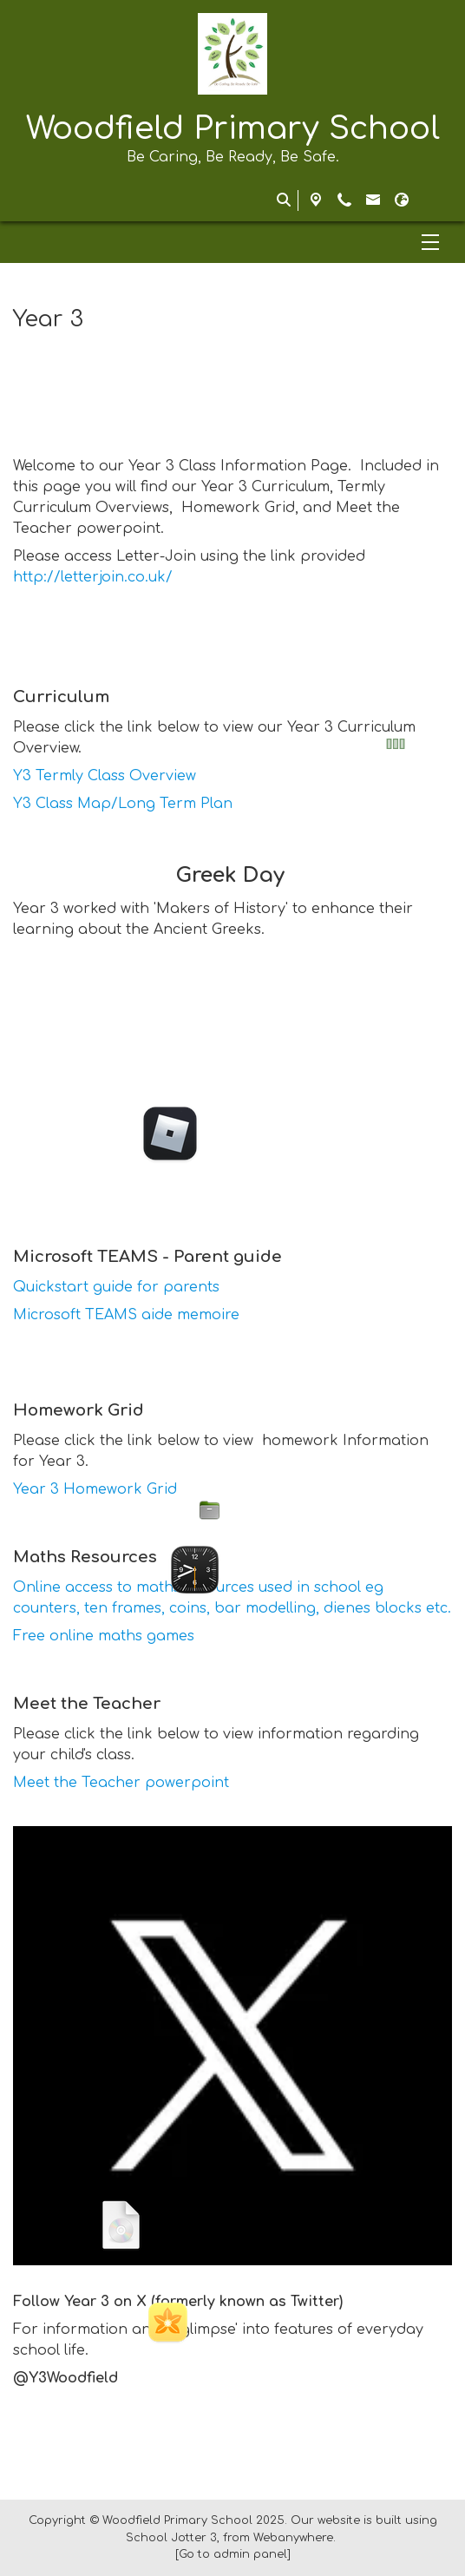 This screenshot has width=465, height=2576. I want to click on switch between open workspaces or desktops, so click(396, 744).